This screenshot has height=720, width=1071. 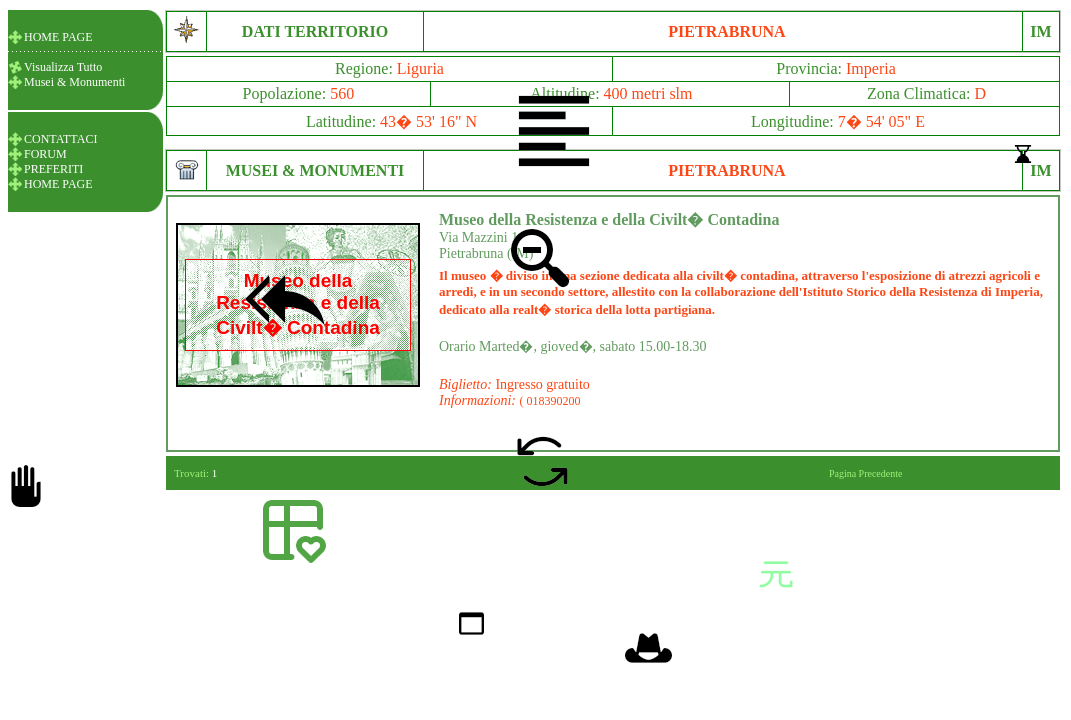 I want to click on select western or country theme, so click(x=648, y=649).